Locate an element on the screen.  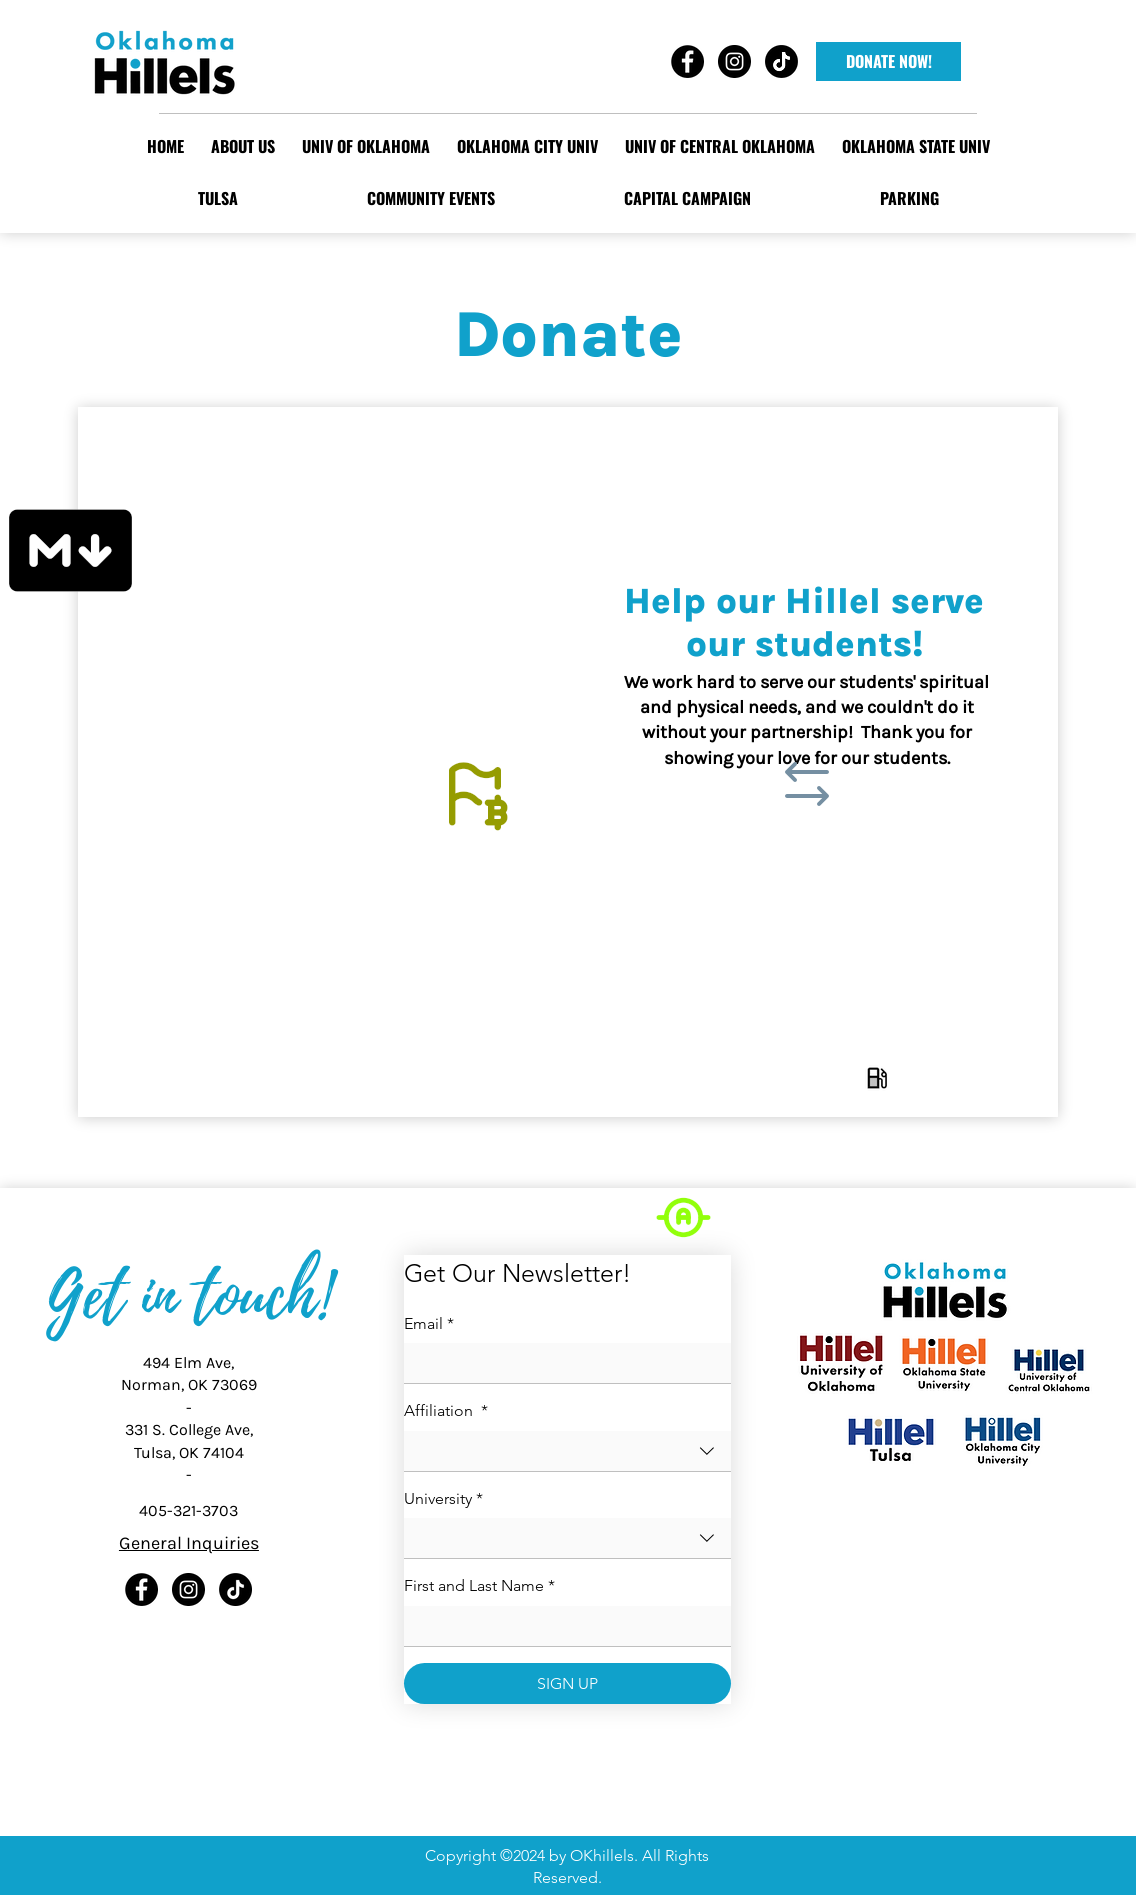
ammeter symbol for circuit diagrams is located at coordinates (683, 1217).